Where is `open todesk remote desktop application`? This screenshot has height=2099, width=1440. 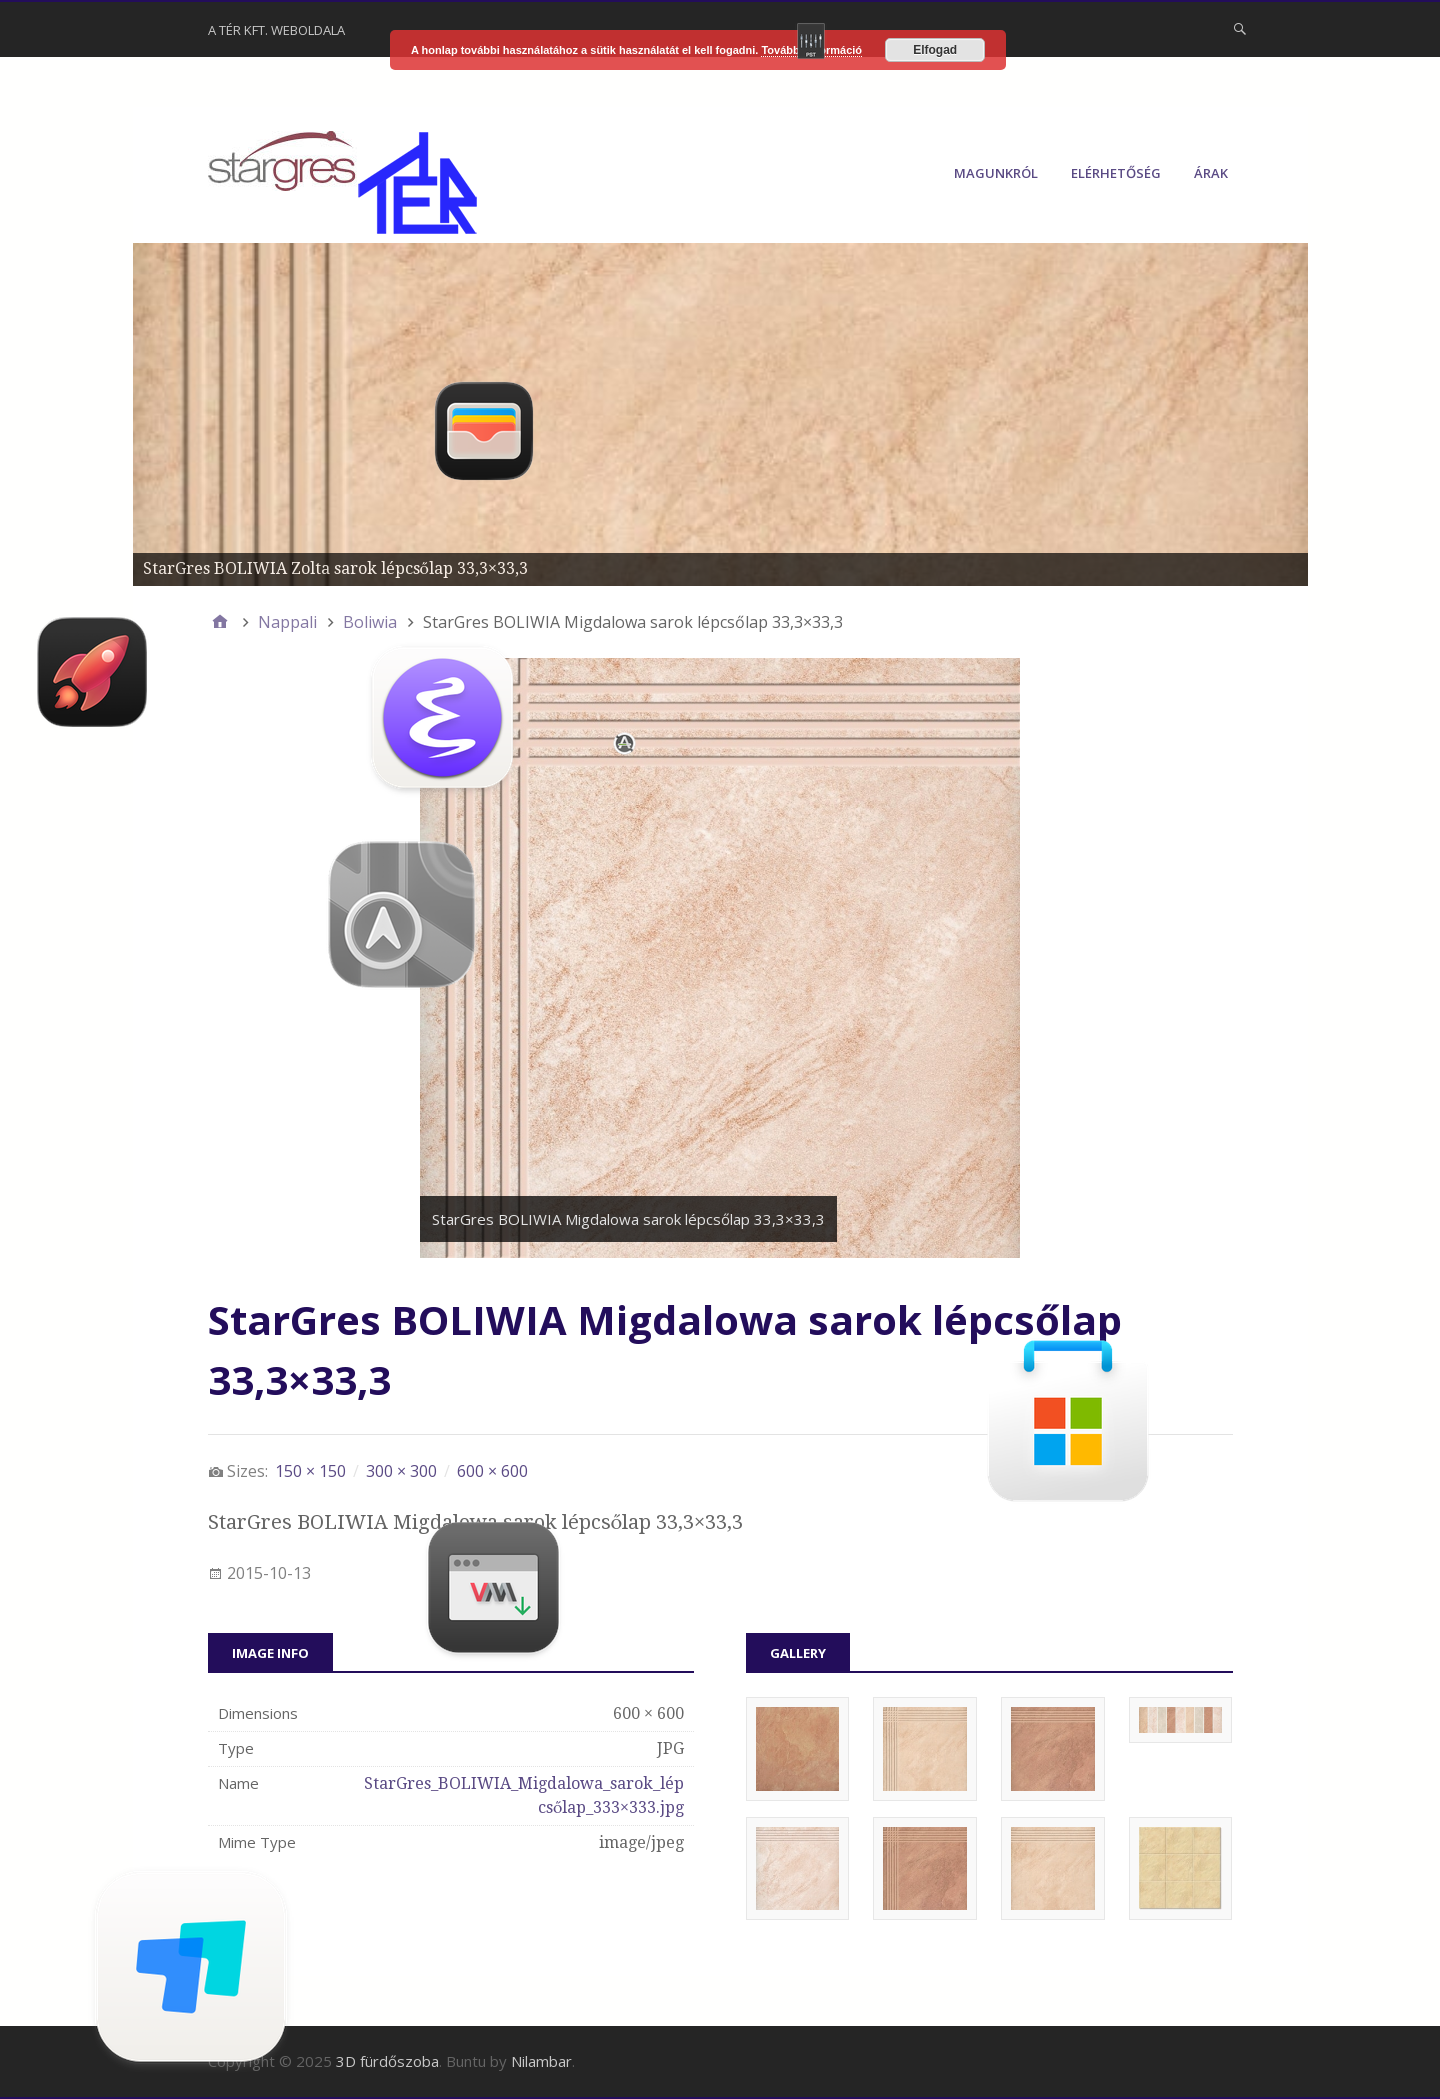 open todesk remote desktop application is located at coordinates (191, 1967).